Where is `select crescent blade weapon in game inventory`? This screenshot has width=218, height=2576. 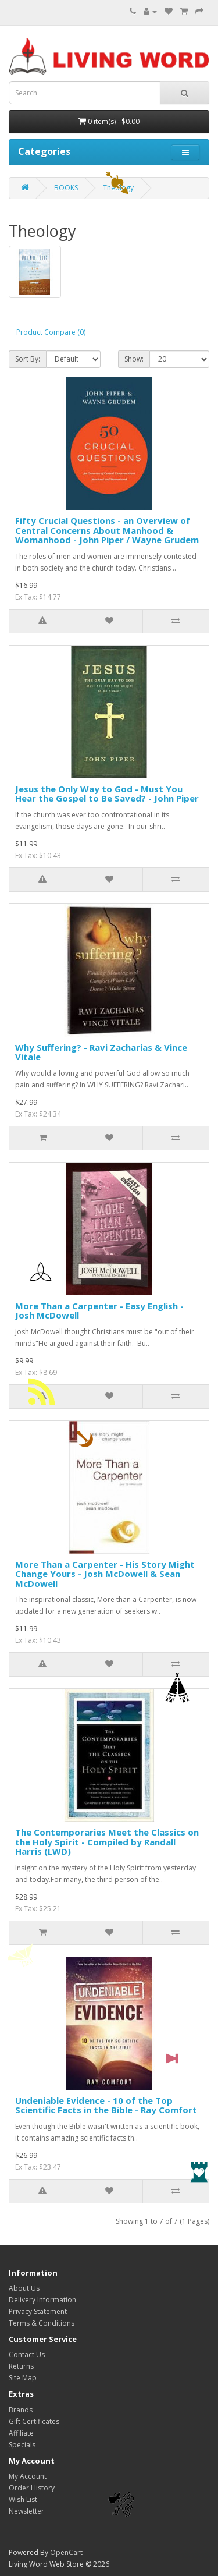 select crescent blade weapon in game inventory is located at coordinates (85, 1439).